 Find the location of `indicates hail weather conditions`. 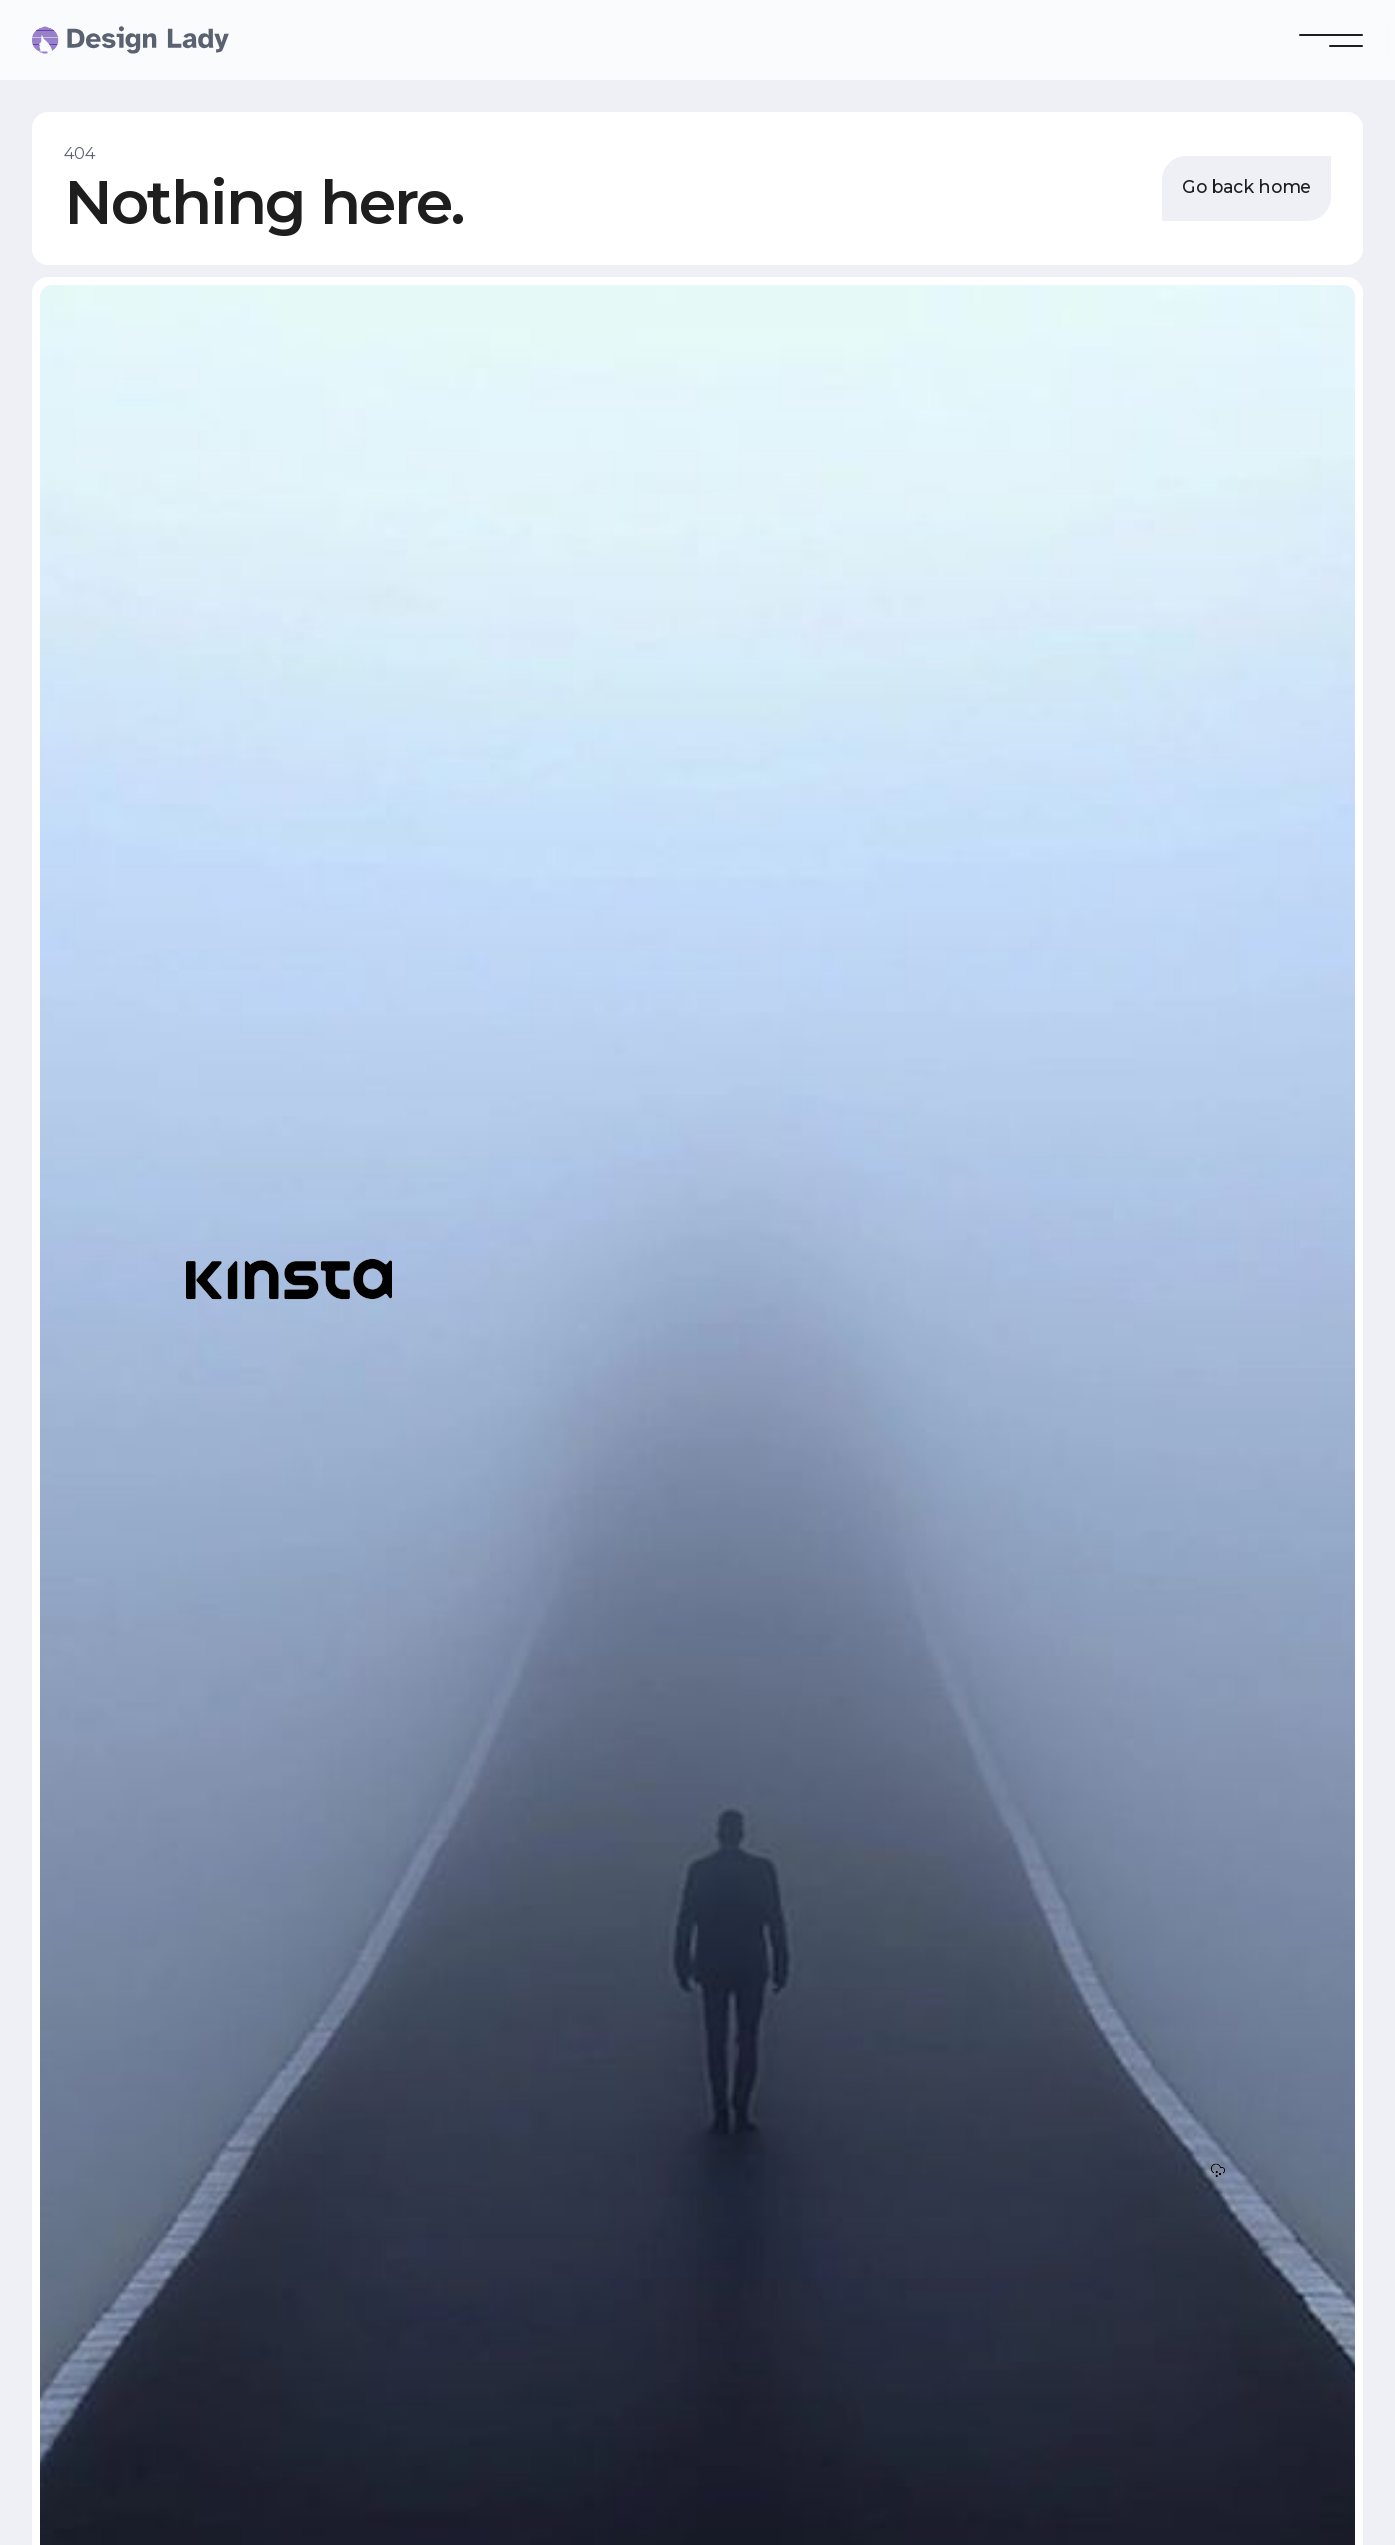

indicates hail weather conditions is located at coordinates (1218, 2170).